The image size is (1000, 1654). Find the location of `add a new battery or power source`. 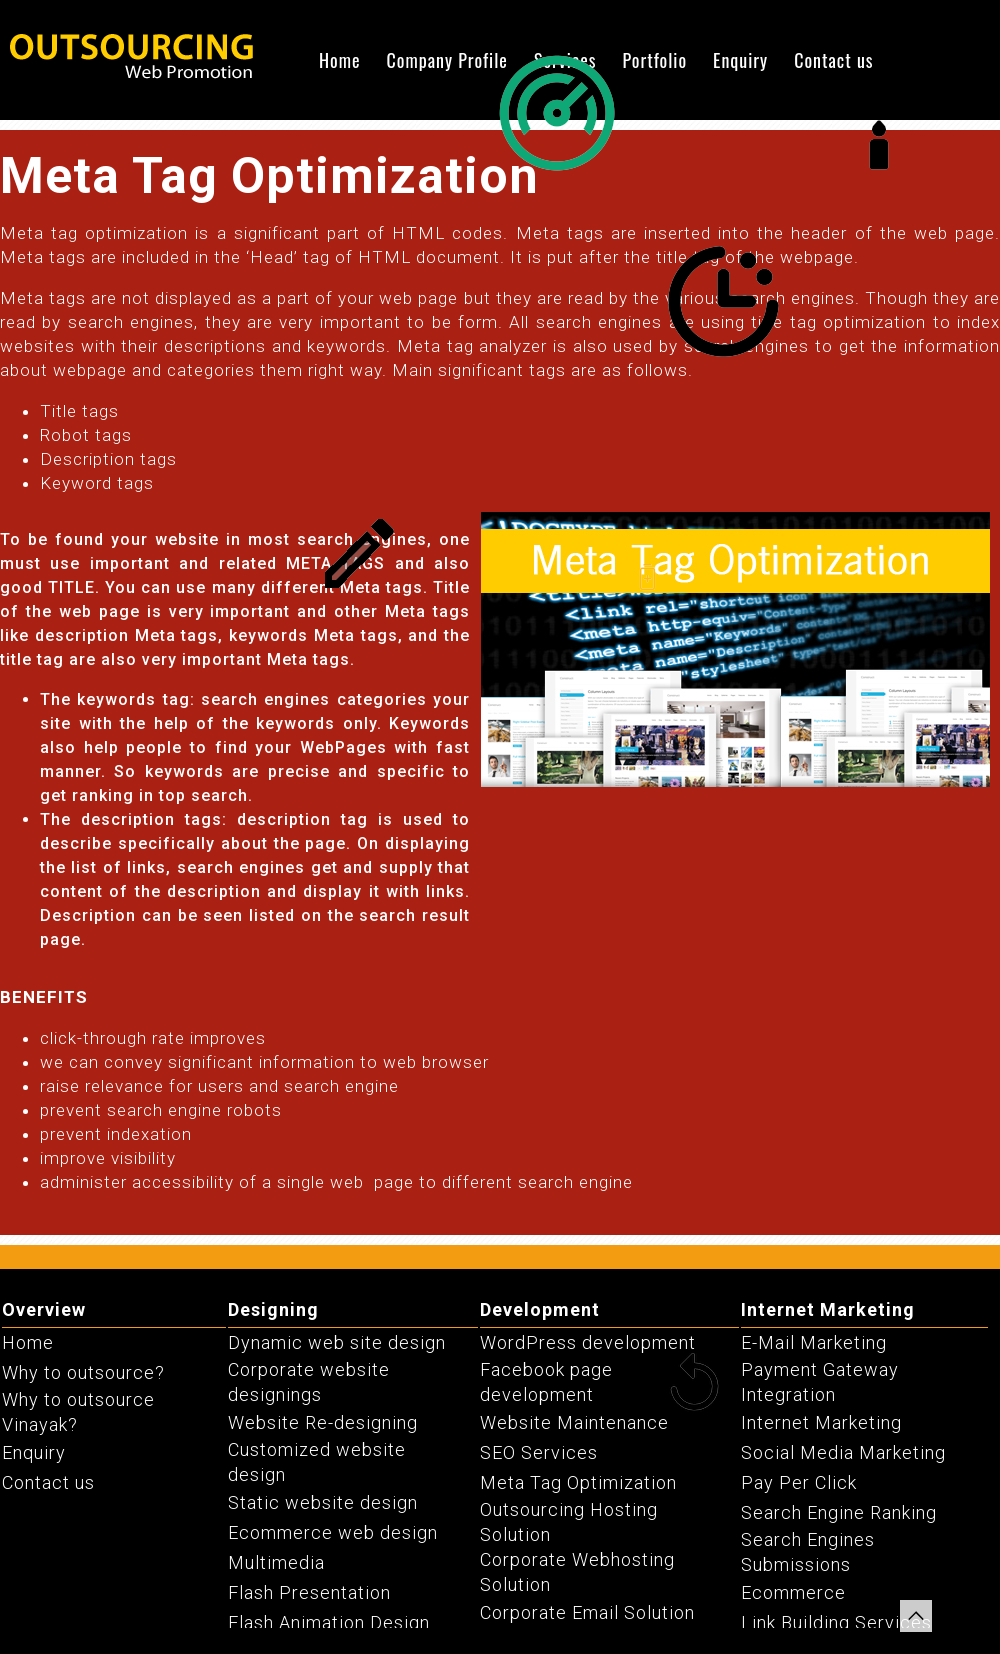

add a new battery or power source is located at coordinates (647, 577).